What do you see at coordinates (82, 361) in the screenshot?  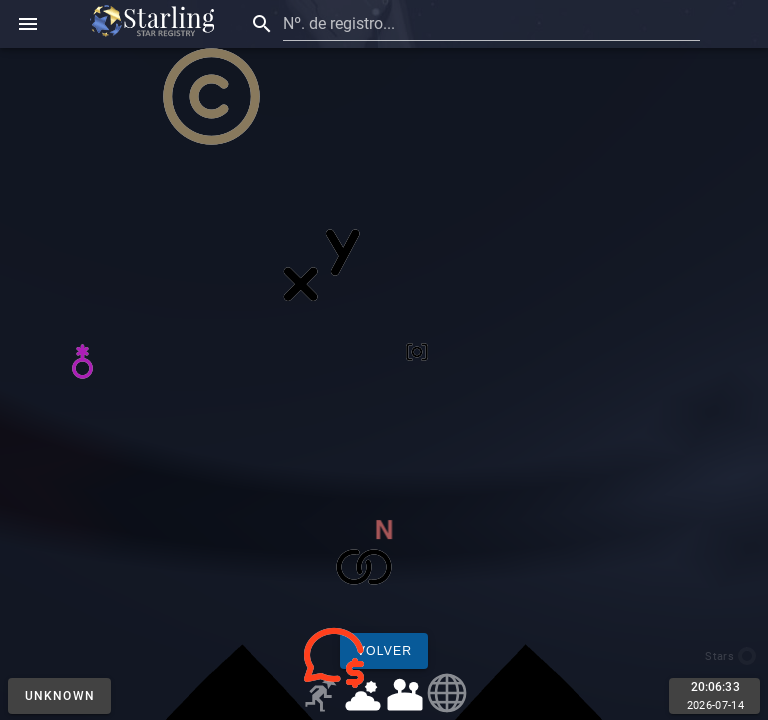 I see `select genderqueer as gender identity` at bounding box center [82, 361].